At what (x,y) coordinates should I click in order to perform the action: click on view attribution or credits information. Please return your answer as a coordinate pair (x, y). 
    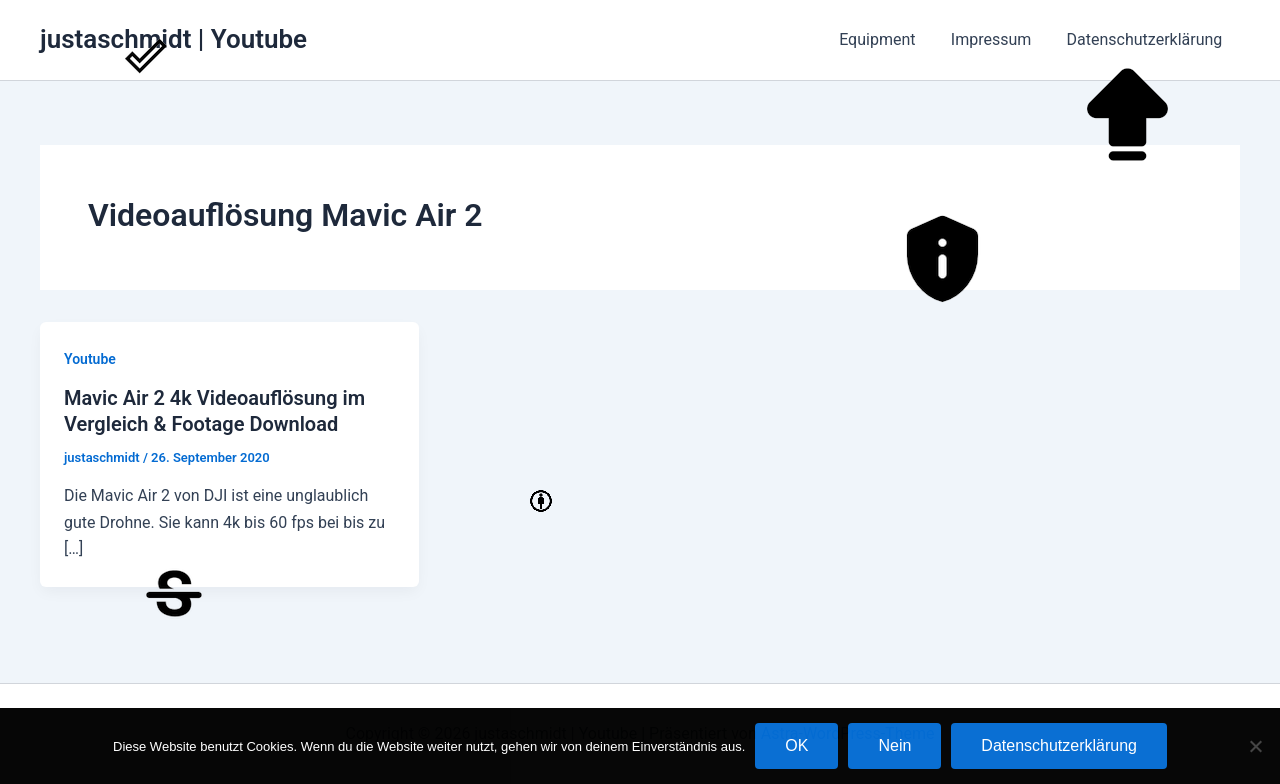
    Looking at the image, I should click on (541, 501).